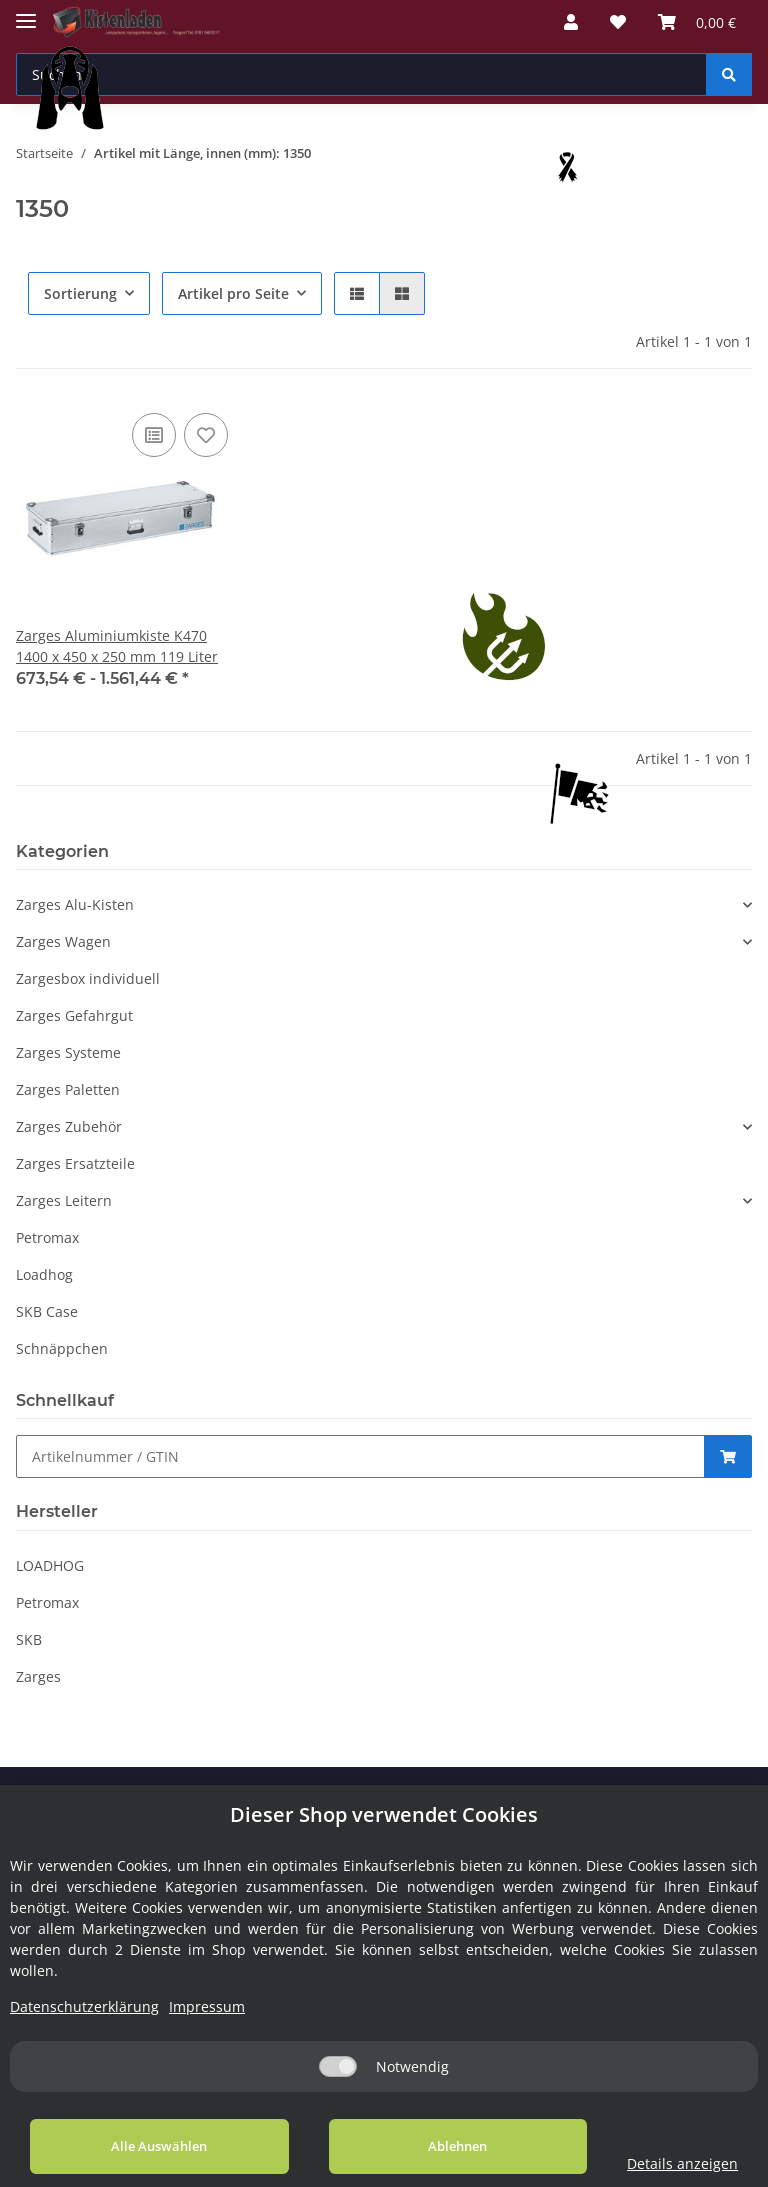  I want to click on select basset hound as your pet avatar, so click(70, 88).